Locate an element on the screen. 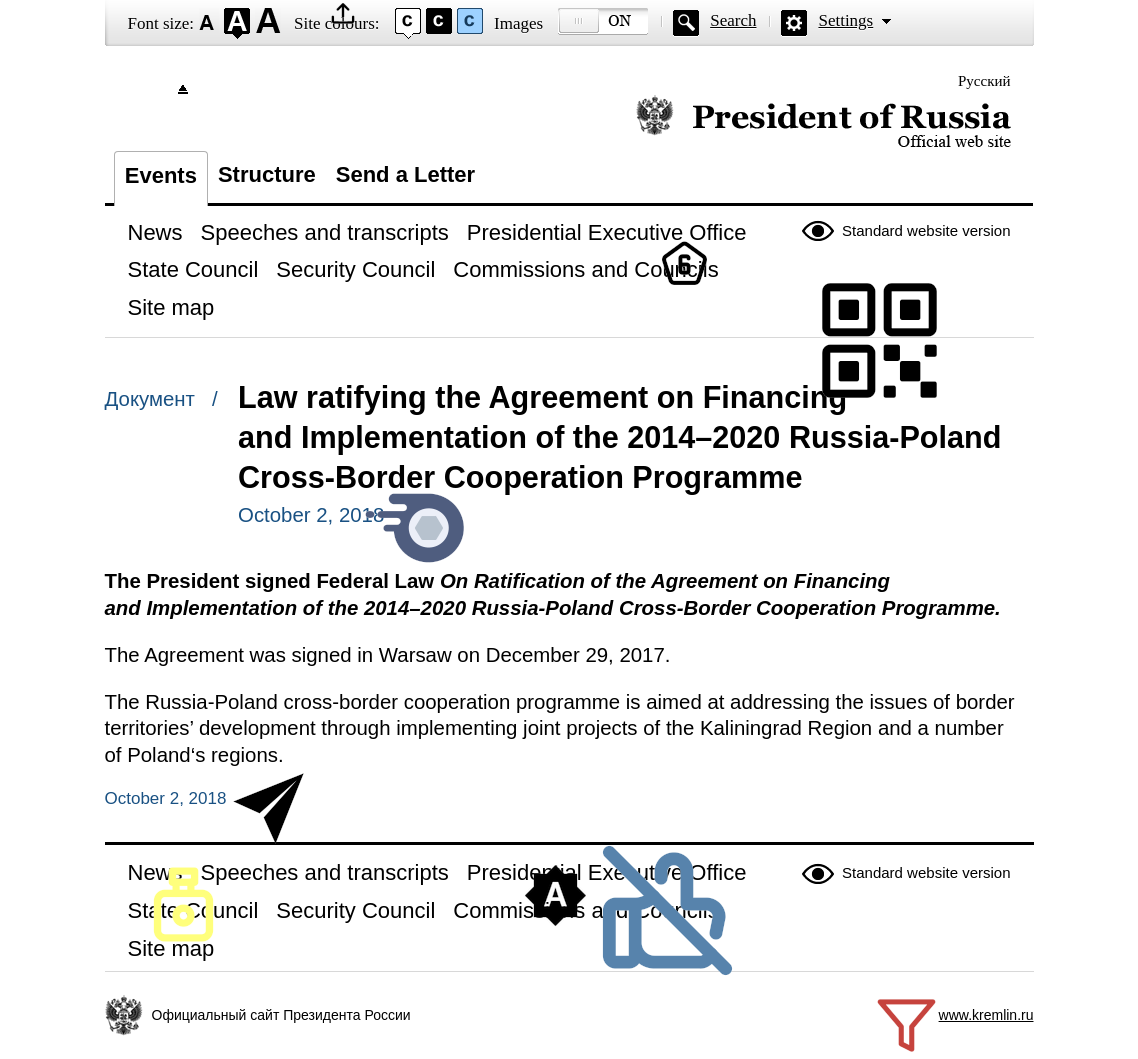 This screenshot has height=1059, width=1138. send a message is located at coordinates (268, 808).